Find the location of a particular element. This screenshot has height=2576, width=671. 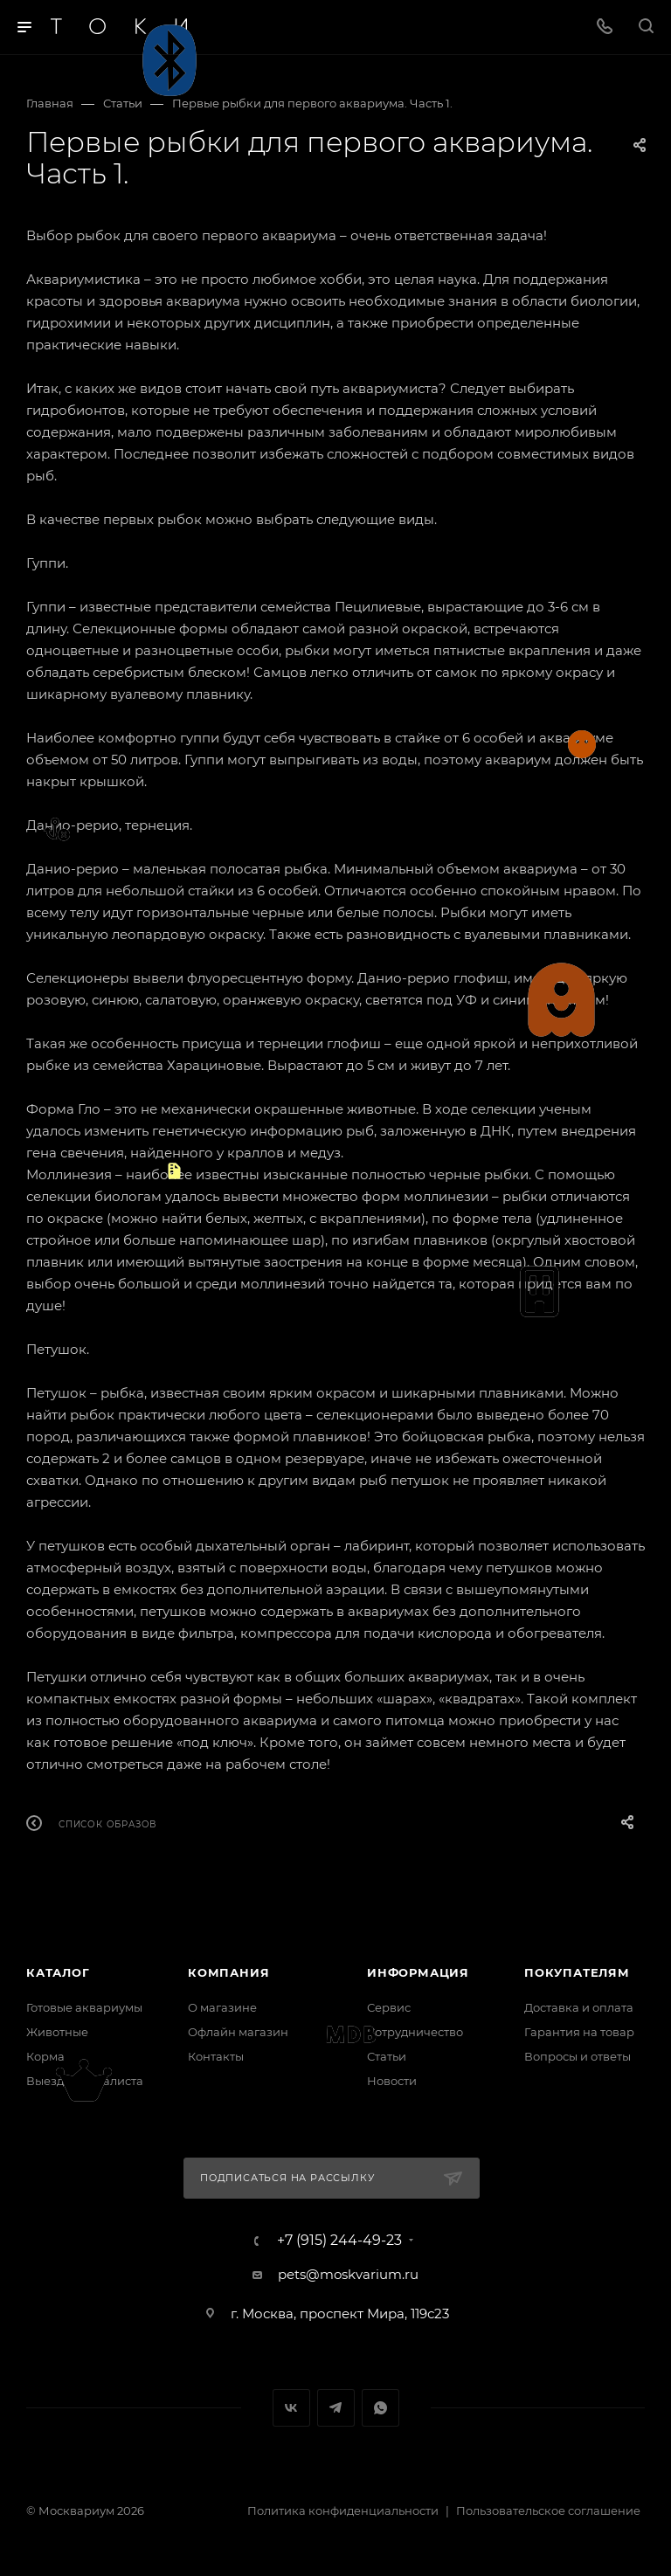

MDBootstrap brand logo is located at coordinates (351, 2034).